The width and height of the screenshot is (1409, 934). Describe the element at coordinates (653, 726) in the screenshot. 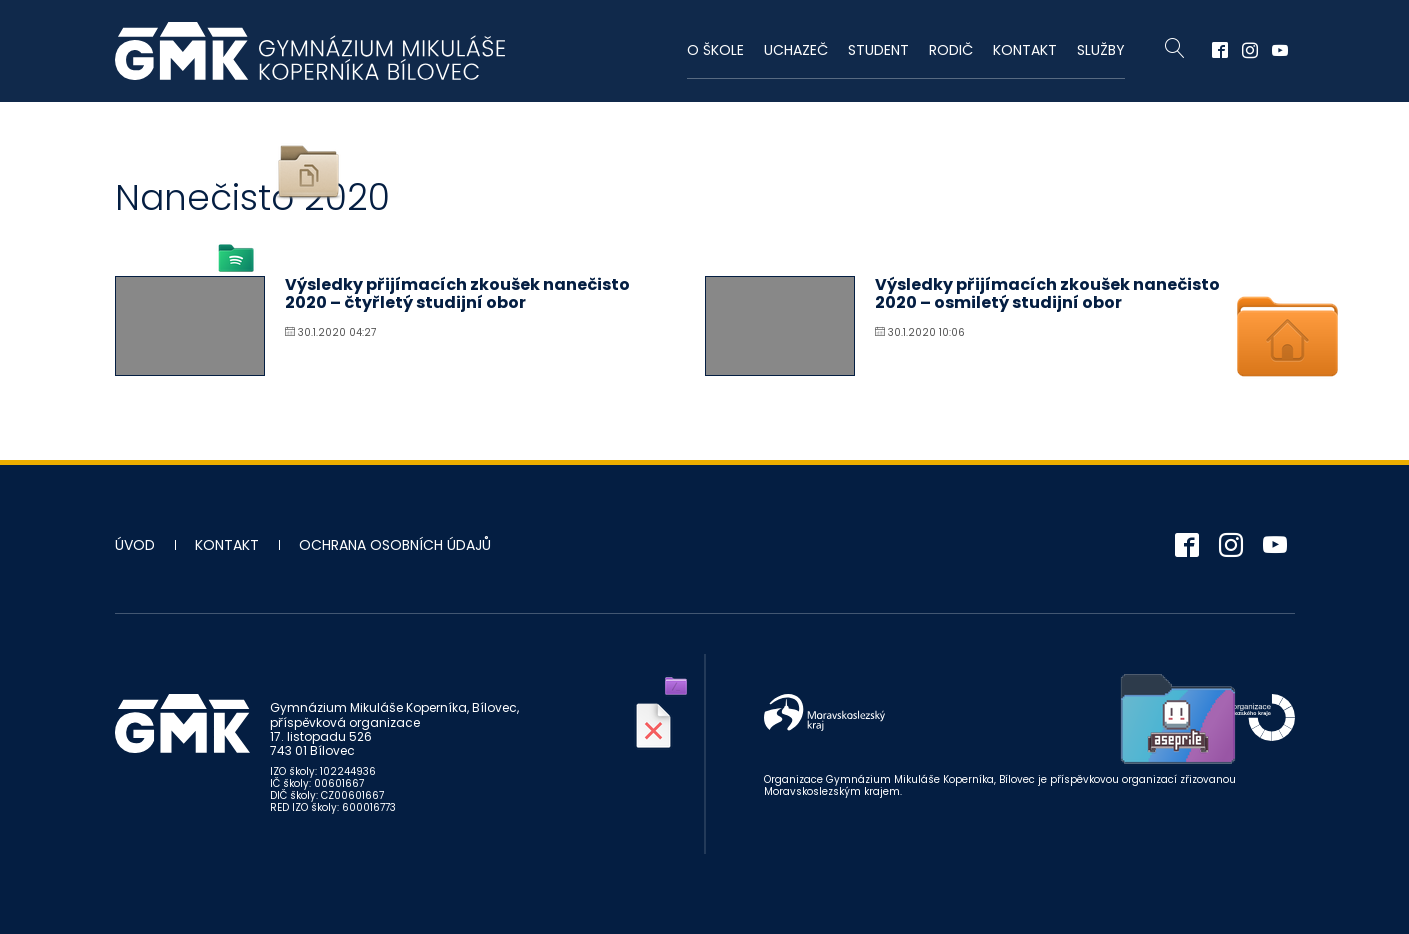

I see `a broken or invalid symbolic link file` at that location.